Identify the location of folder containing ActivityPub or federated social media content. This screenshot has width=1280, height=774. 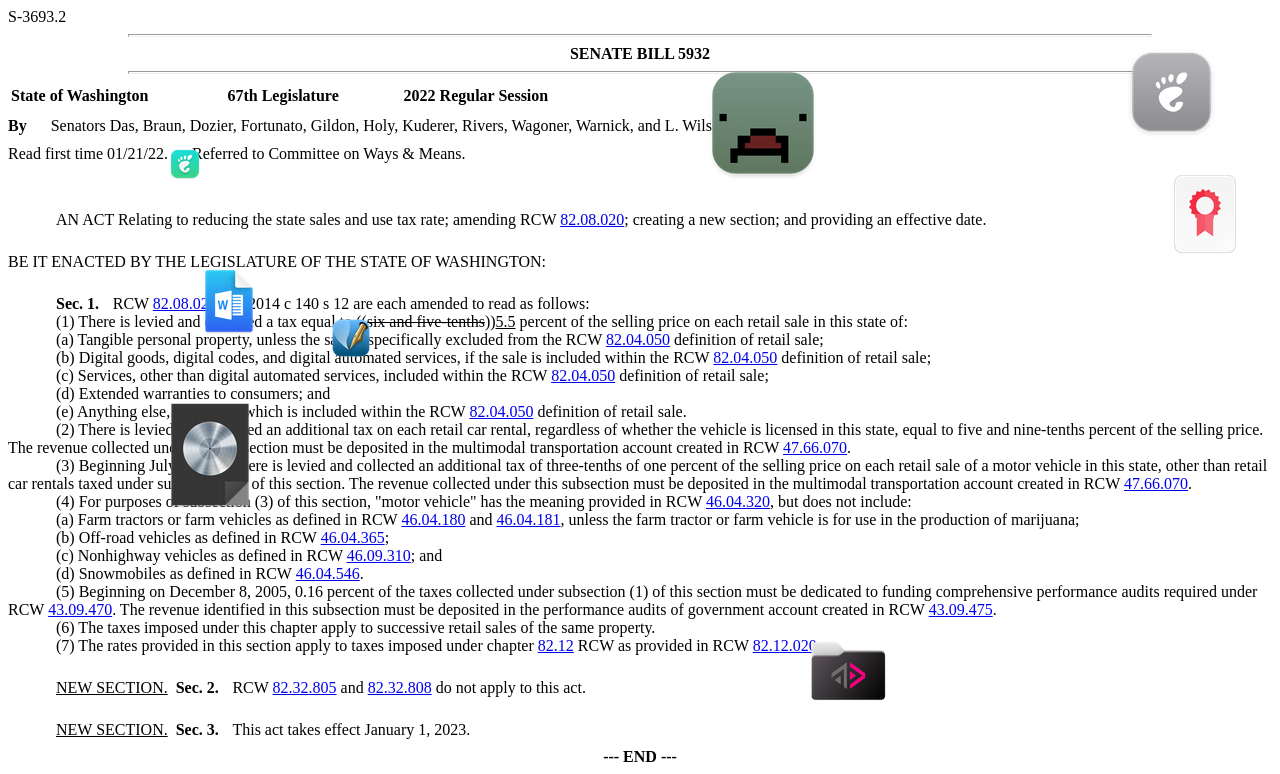
(848, 673).